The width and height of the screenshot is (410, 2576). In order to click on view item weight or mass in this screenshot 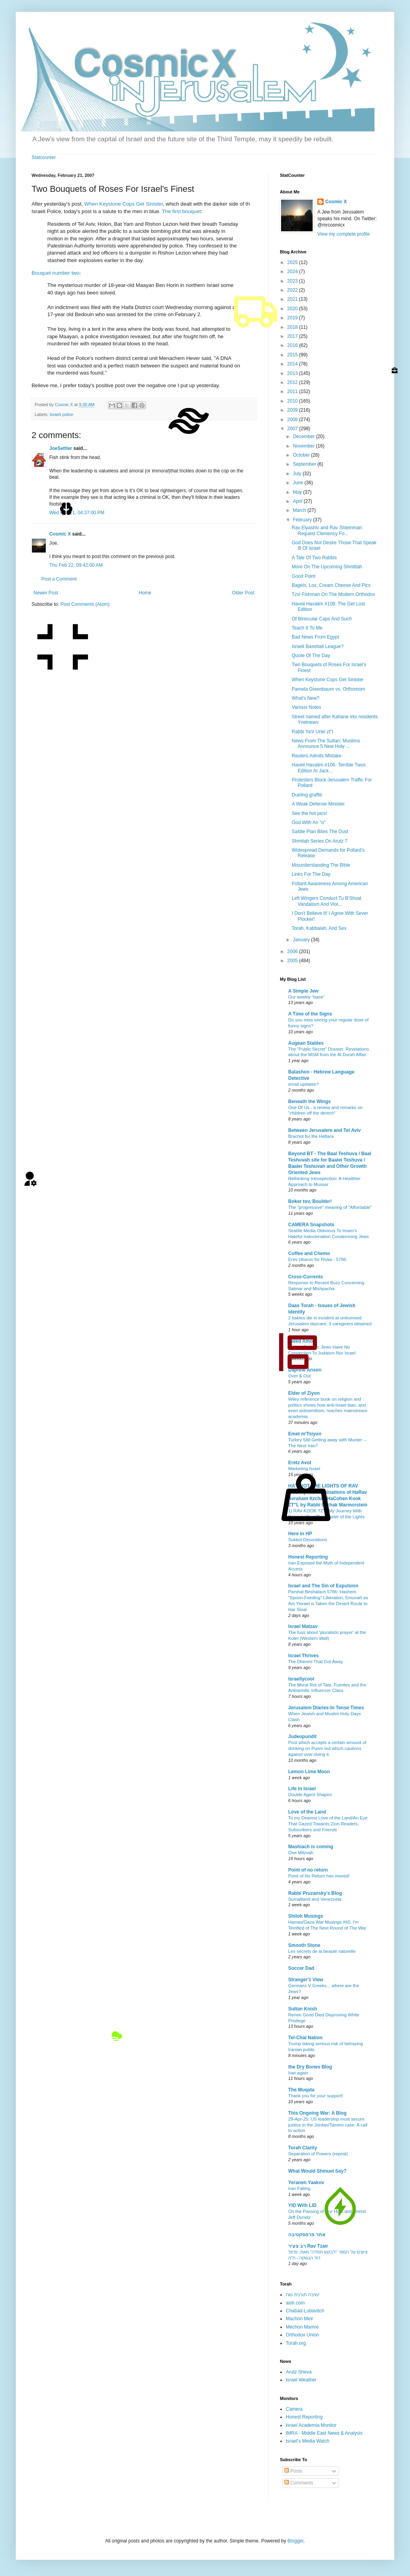, I will do `click(306, 1499)`.